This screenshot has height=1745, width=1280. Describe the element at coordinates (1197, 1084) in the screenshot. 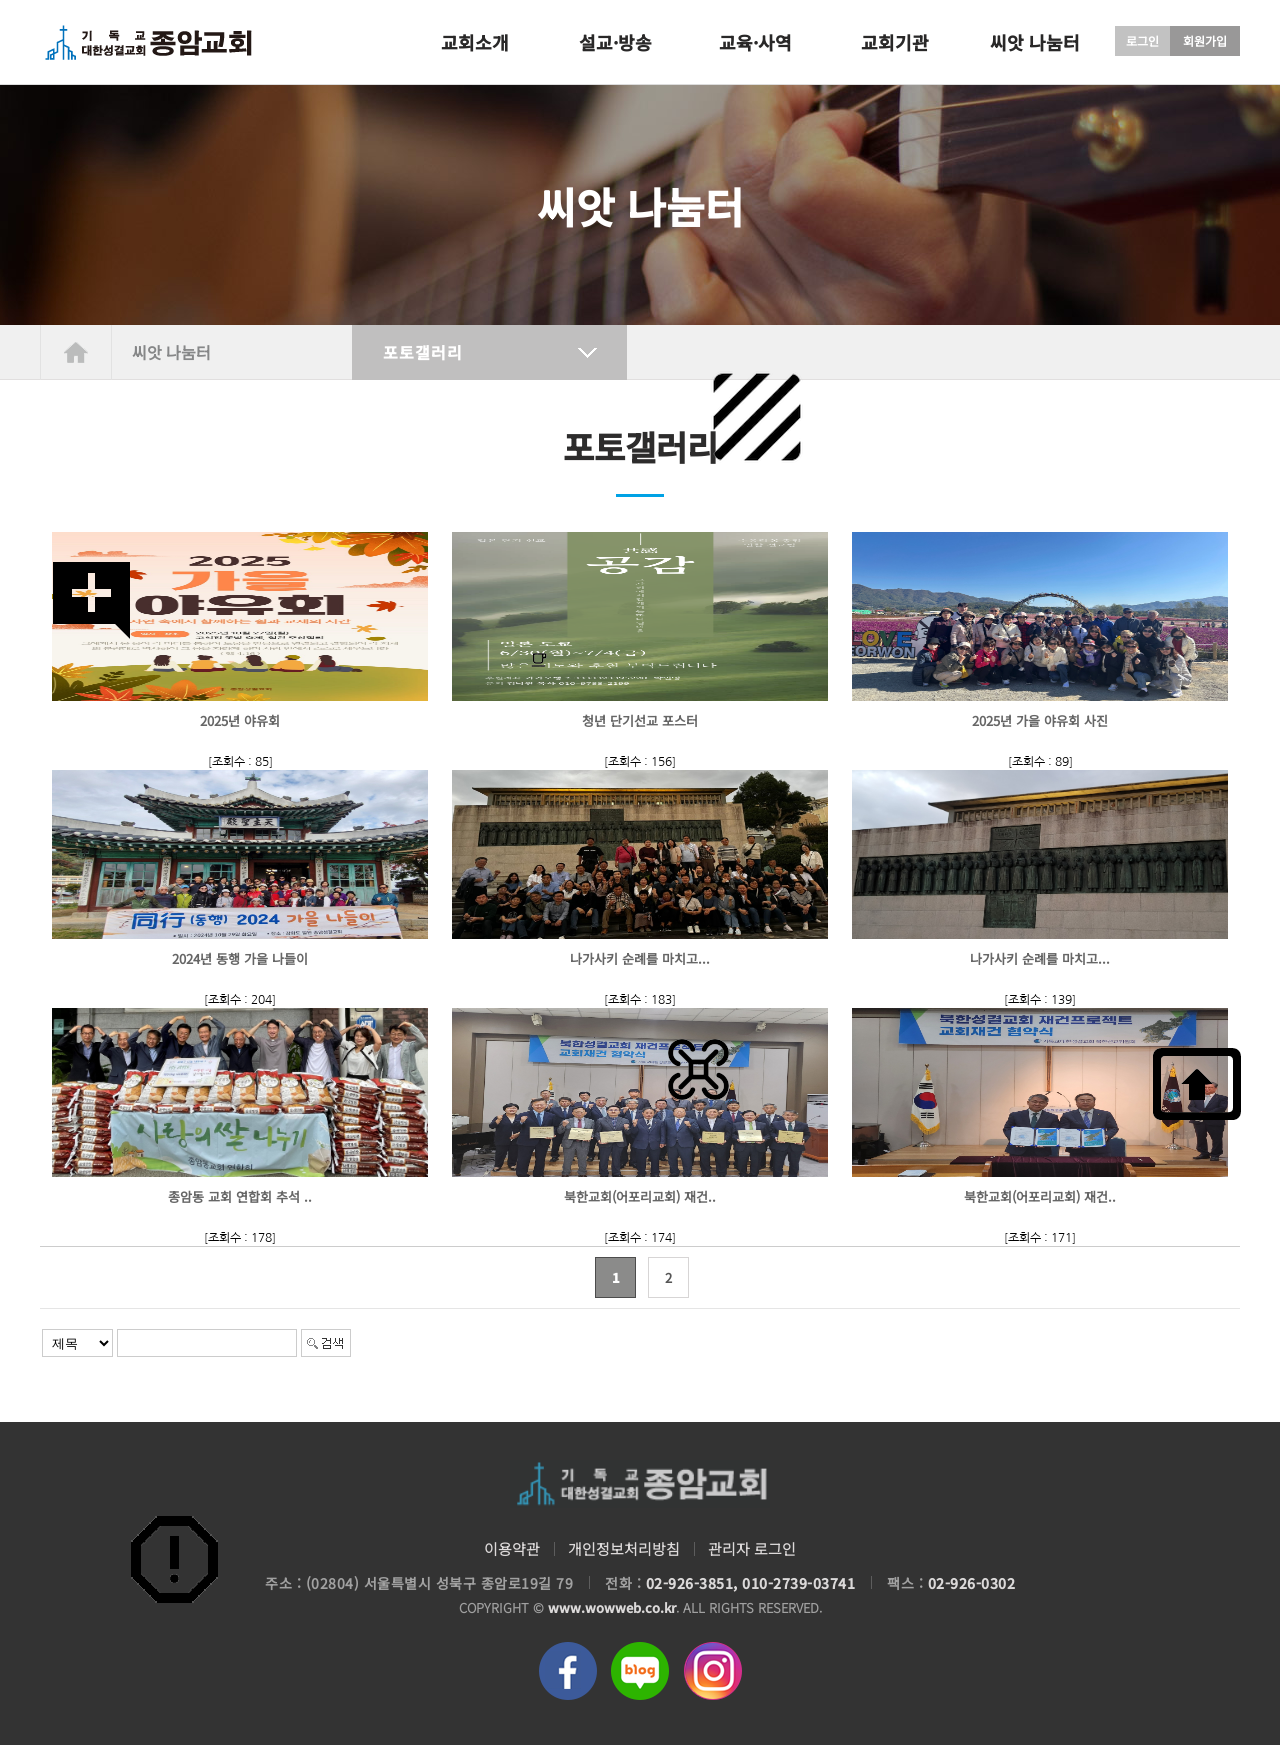

I see `start screen sharing or presentation mode` at that location.